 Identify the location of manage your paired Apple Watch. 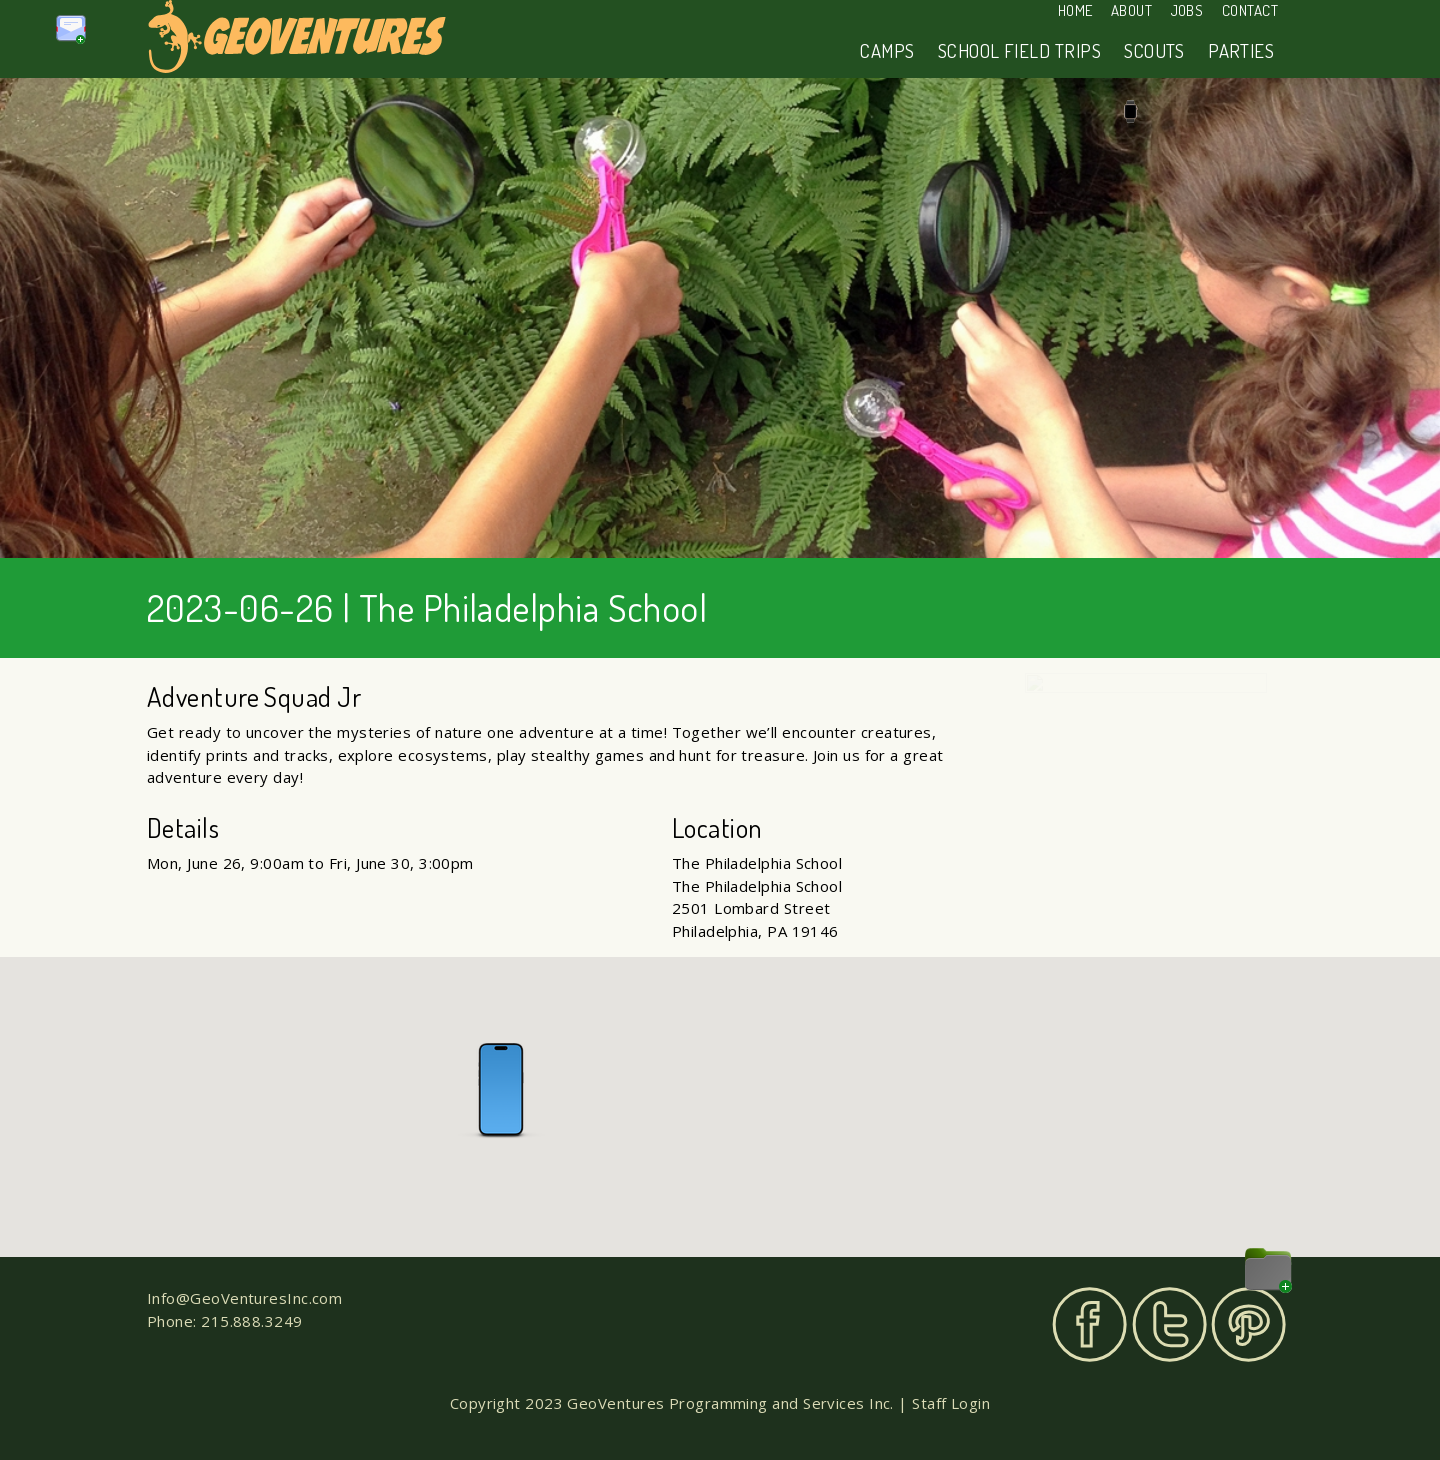
(1130, 111).